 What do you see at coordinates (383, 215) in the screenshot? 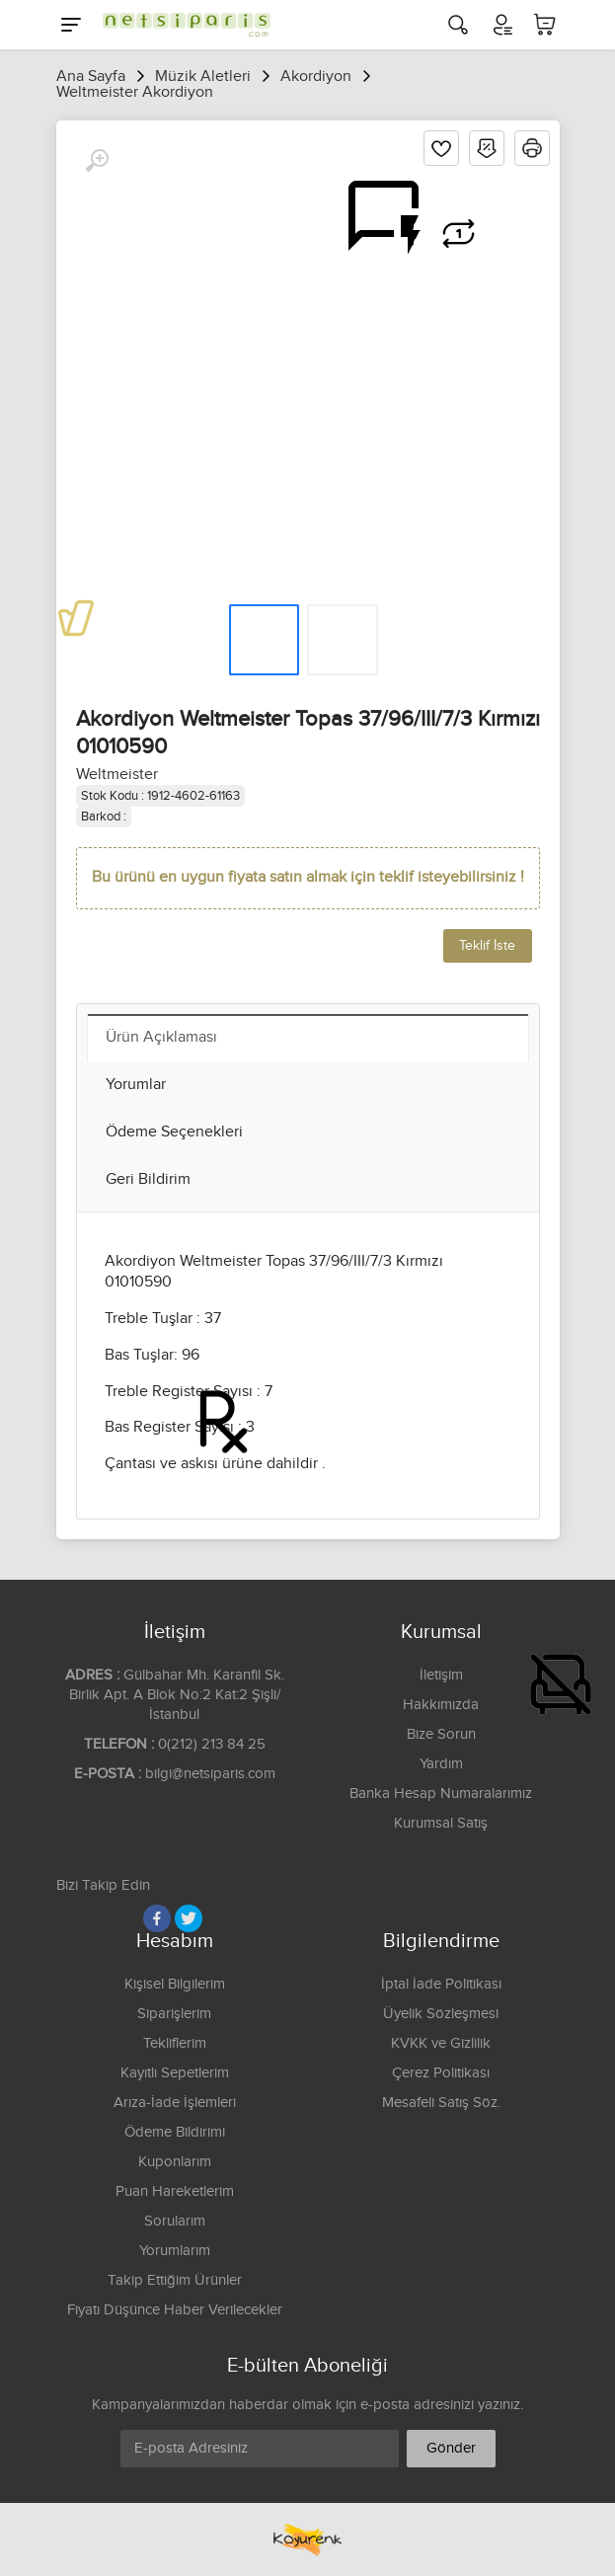
I see `send a quick reply to a message` at bounding box center [383, 215].